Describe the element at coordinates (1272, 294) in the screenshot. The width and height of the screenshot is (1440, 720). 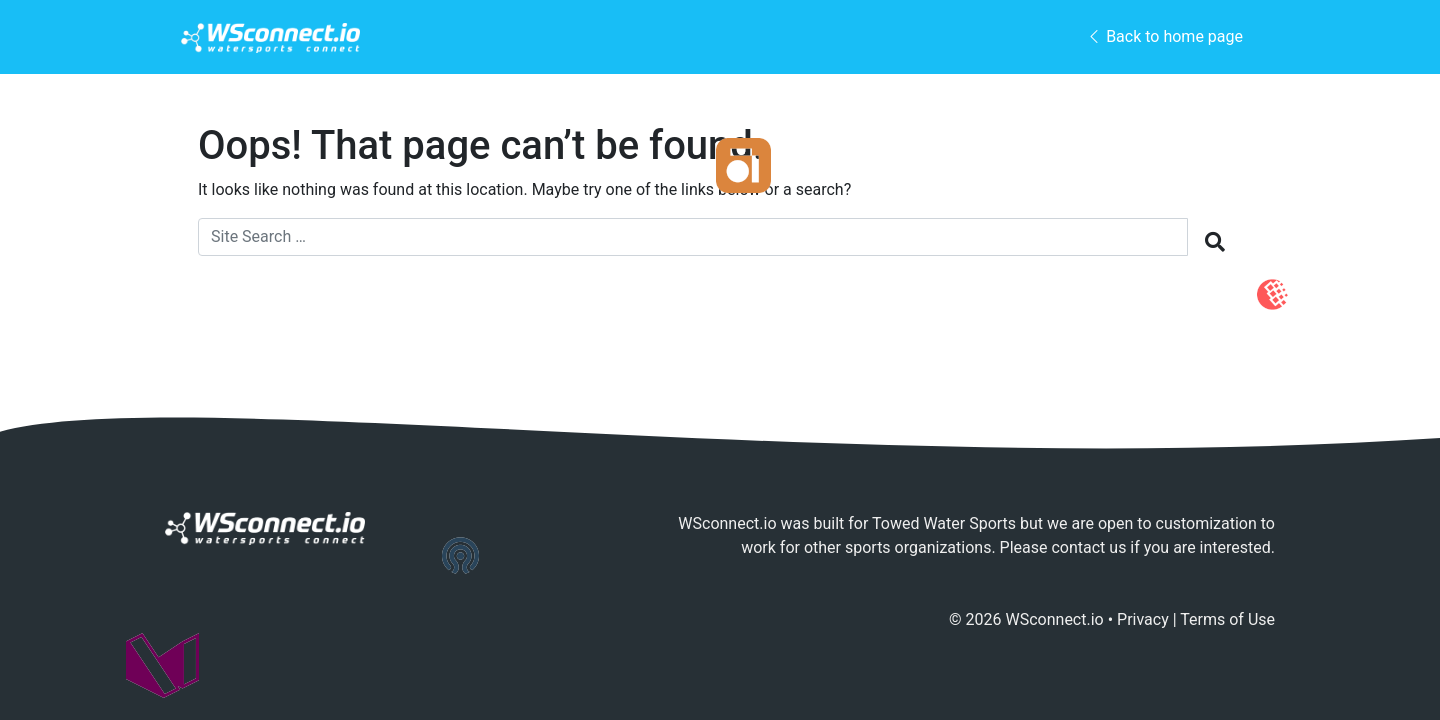
I see `pay with webmoney` at that location.